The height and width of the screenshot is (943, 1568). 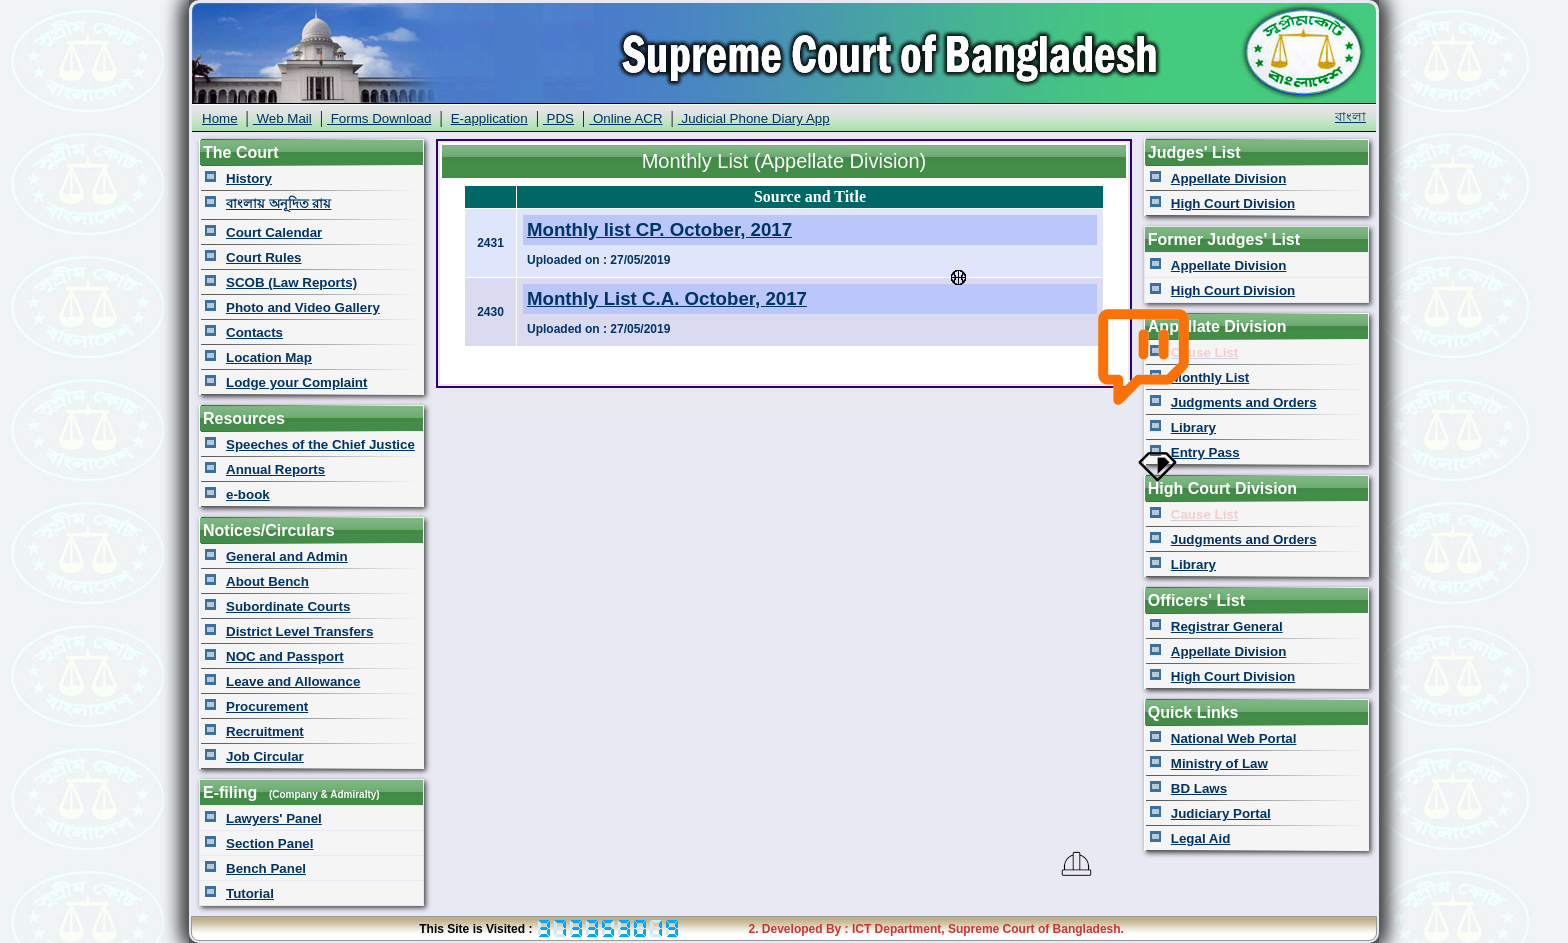 What do you see at coordinates (958, 277) in the screenshot?
I see `access sports or basketball content` at bounding box center [958, 277].